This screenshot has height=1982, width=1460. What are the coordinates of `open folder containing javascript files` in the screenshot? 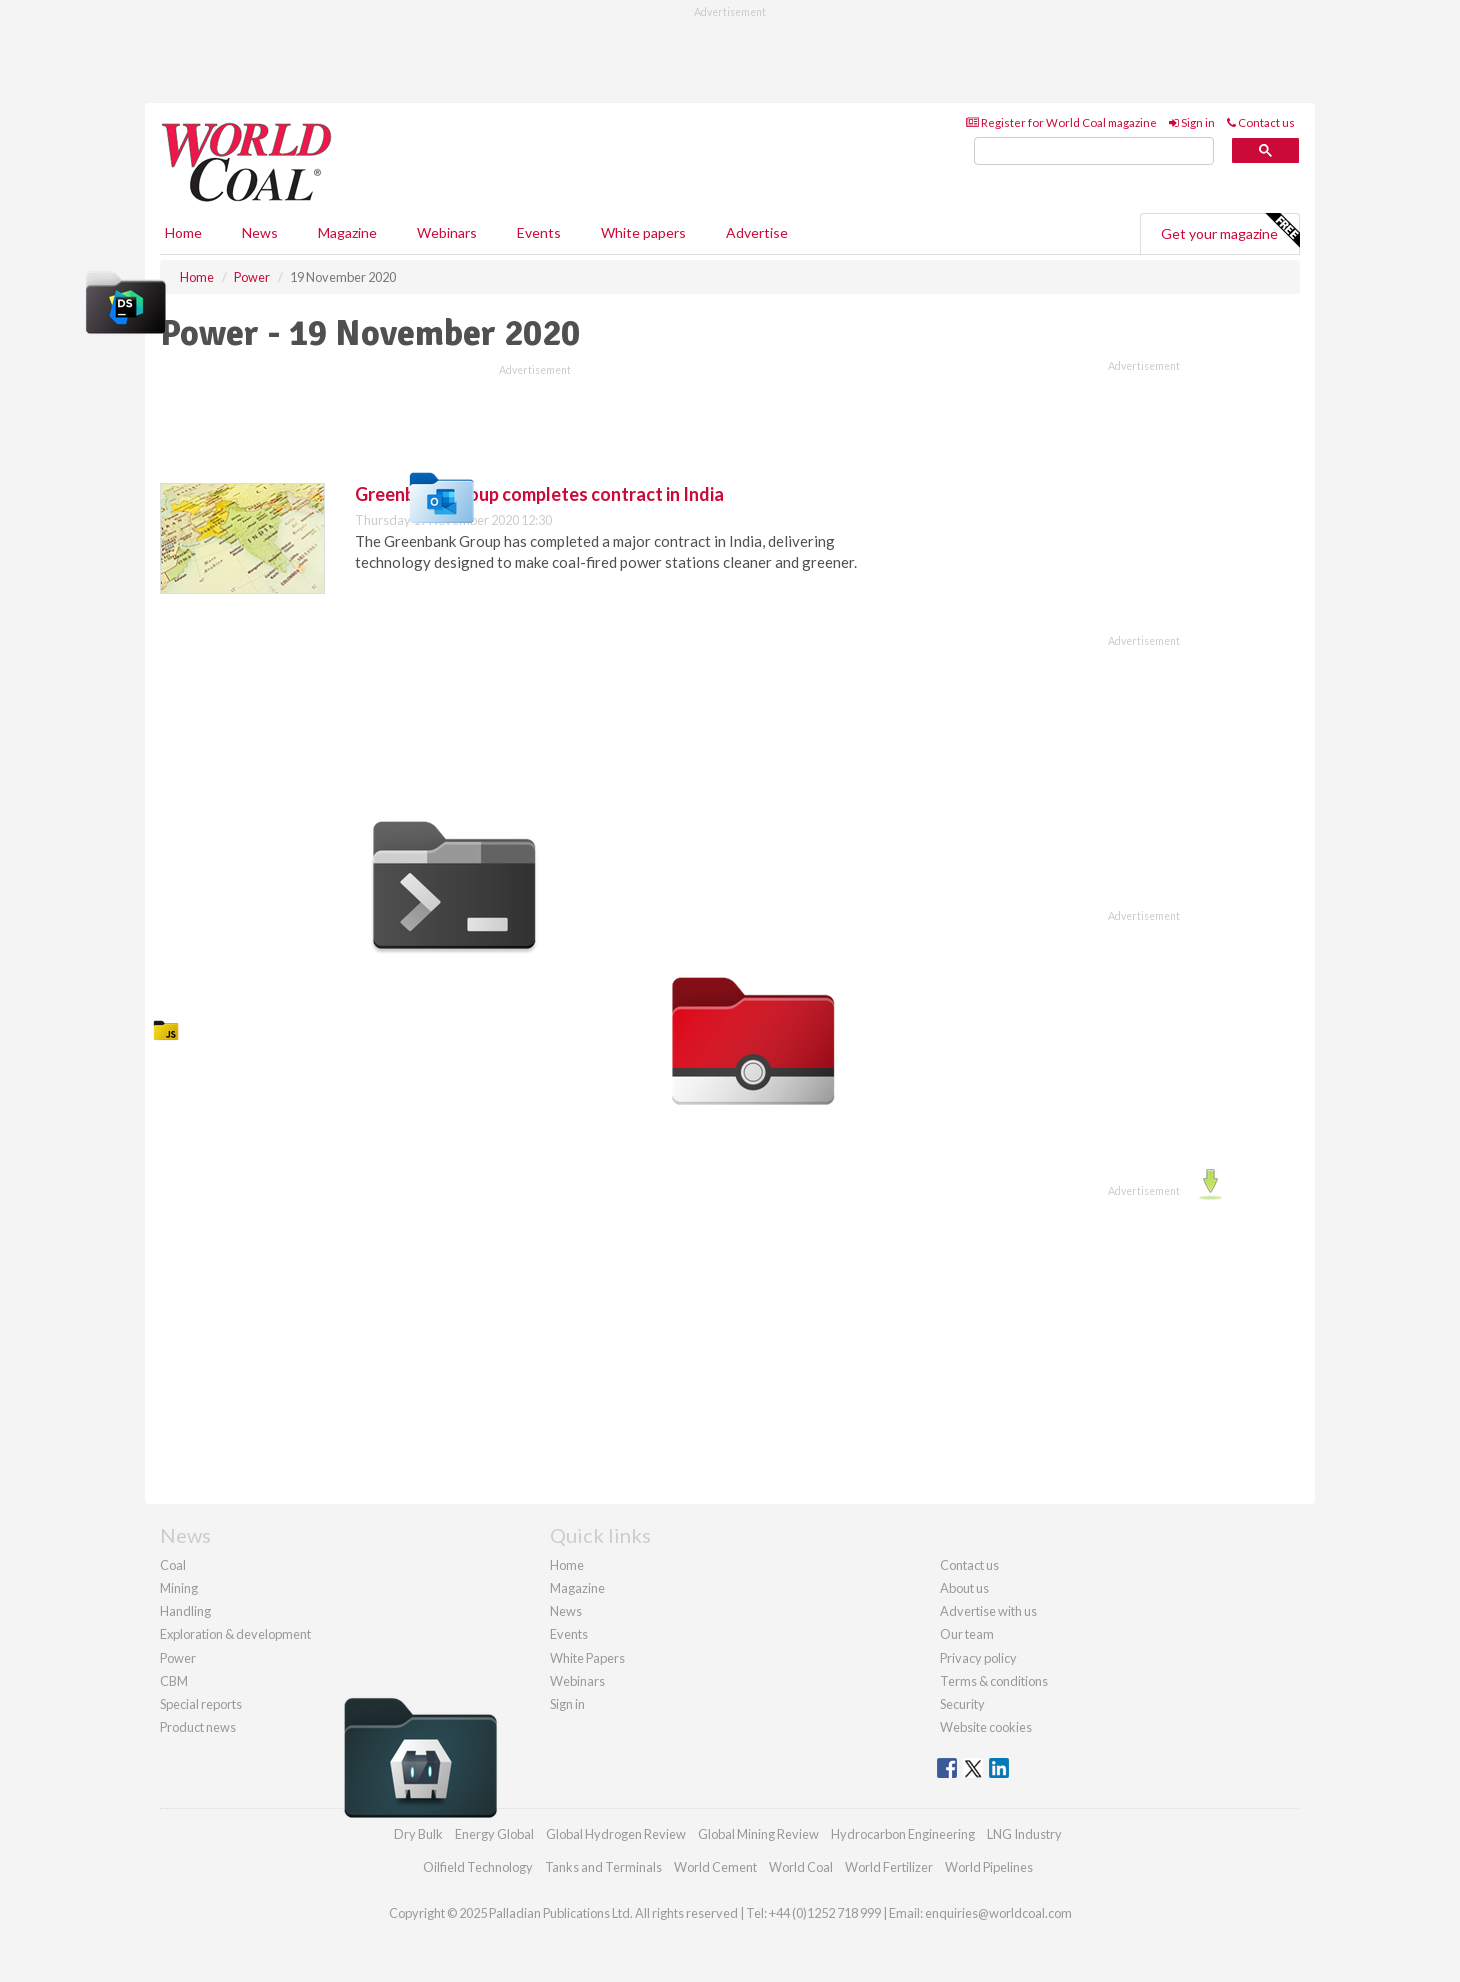 It's located at (166, 1031).